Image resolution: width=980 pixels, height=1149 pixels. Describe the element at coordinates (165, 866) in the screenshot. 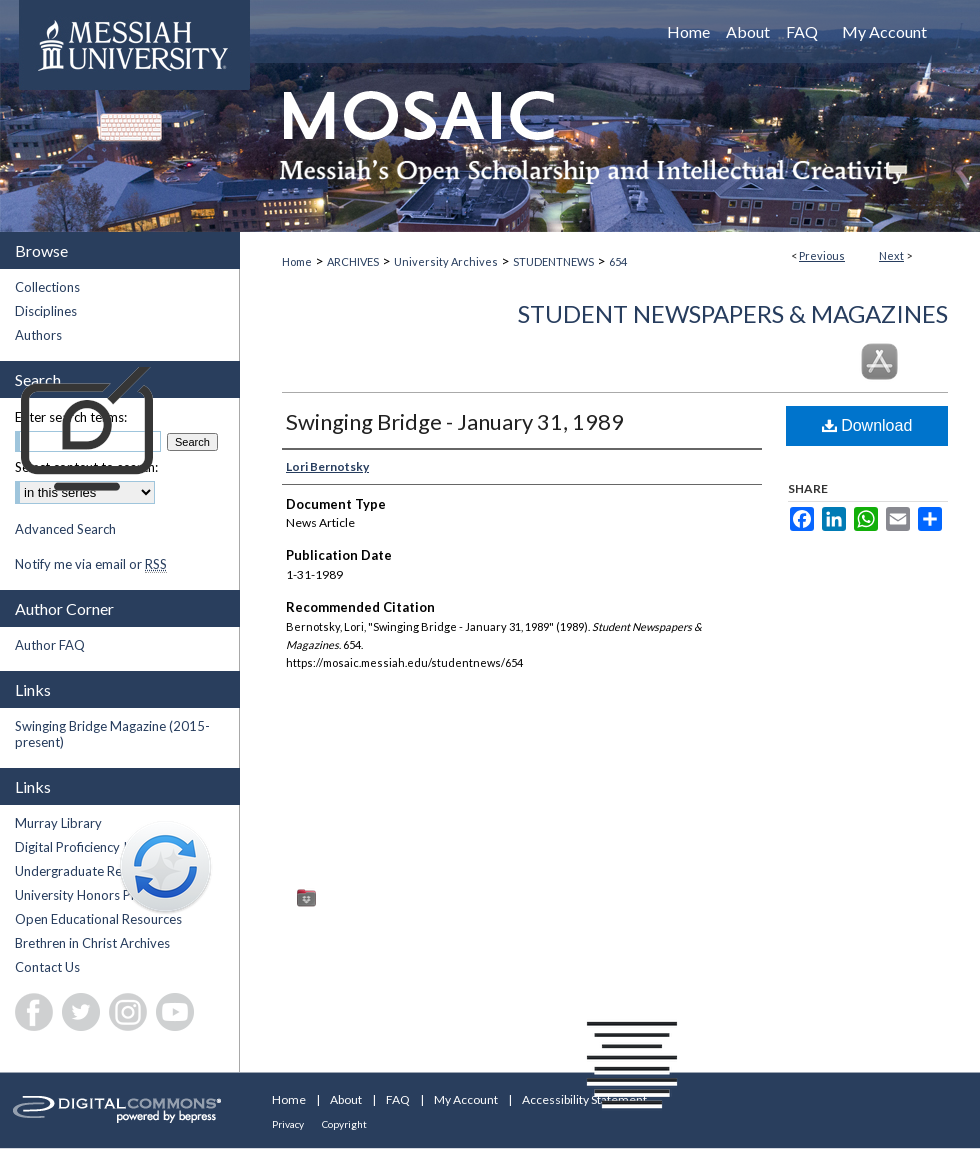

I see `check for application updates` at that location.